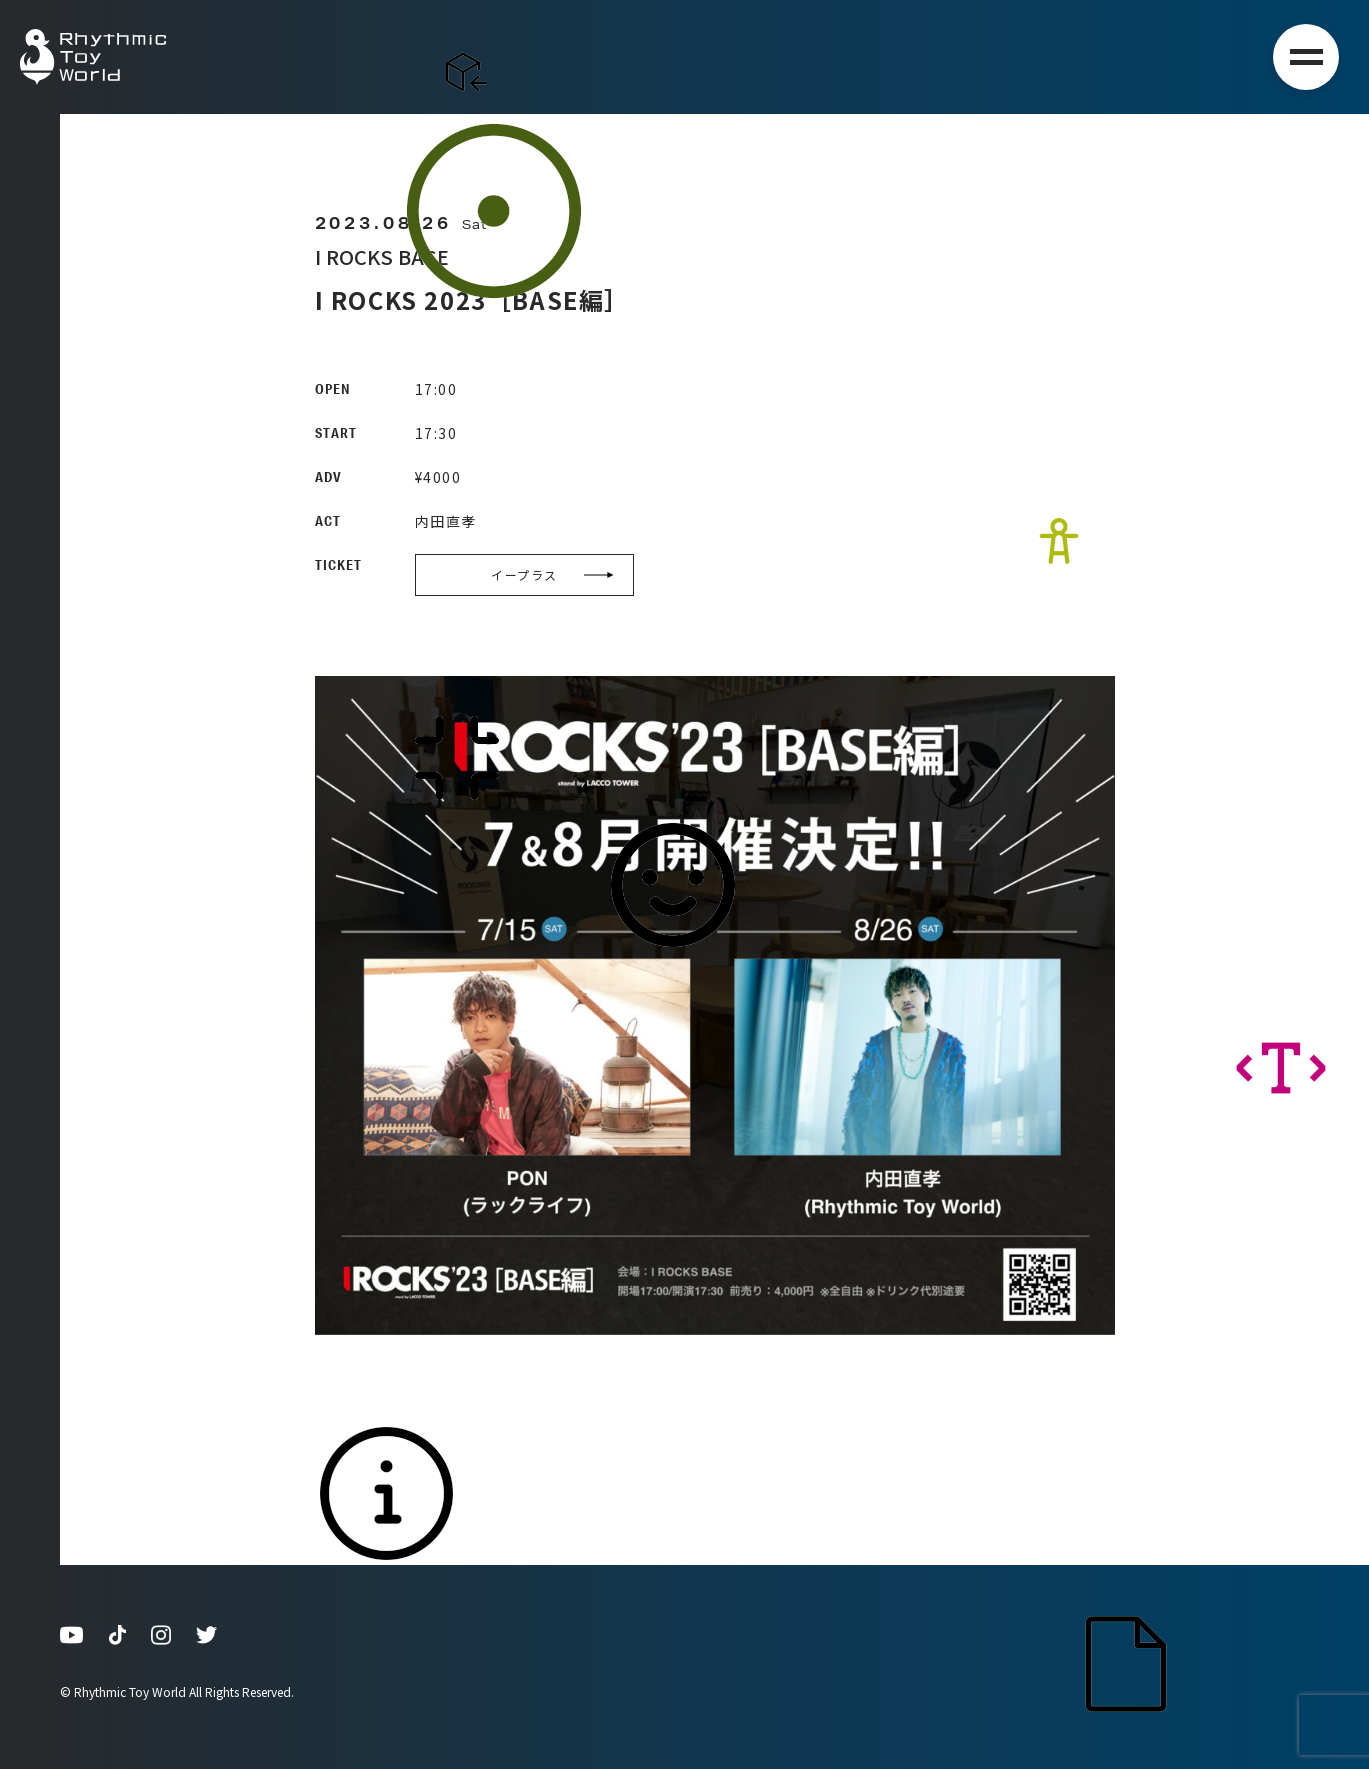 The width and height of the screenshot is (1369, 1769). Describe the element at coordinates (466, 72) in the screenshot. I see `view package dependencies` at that location.